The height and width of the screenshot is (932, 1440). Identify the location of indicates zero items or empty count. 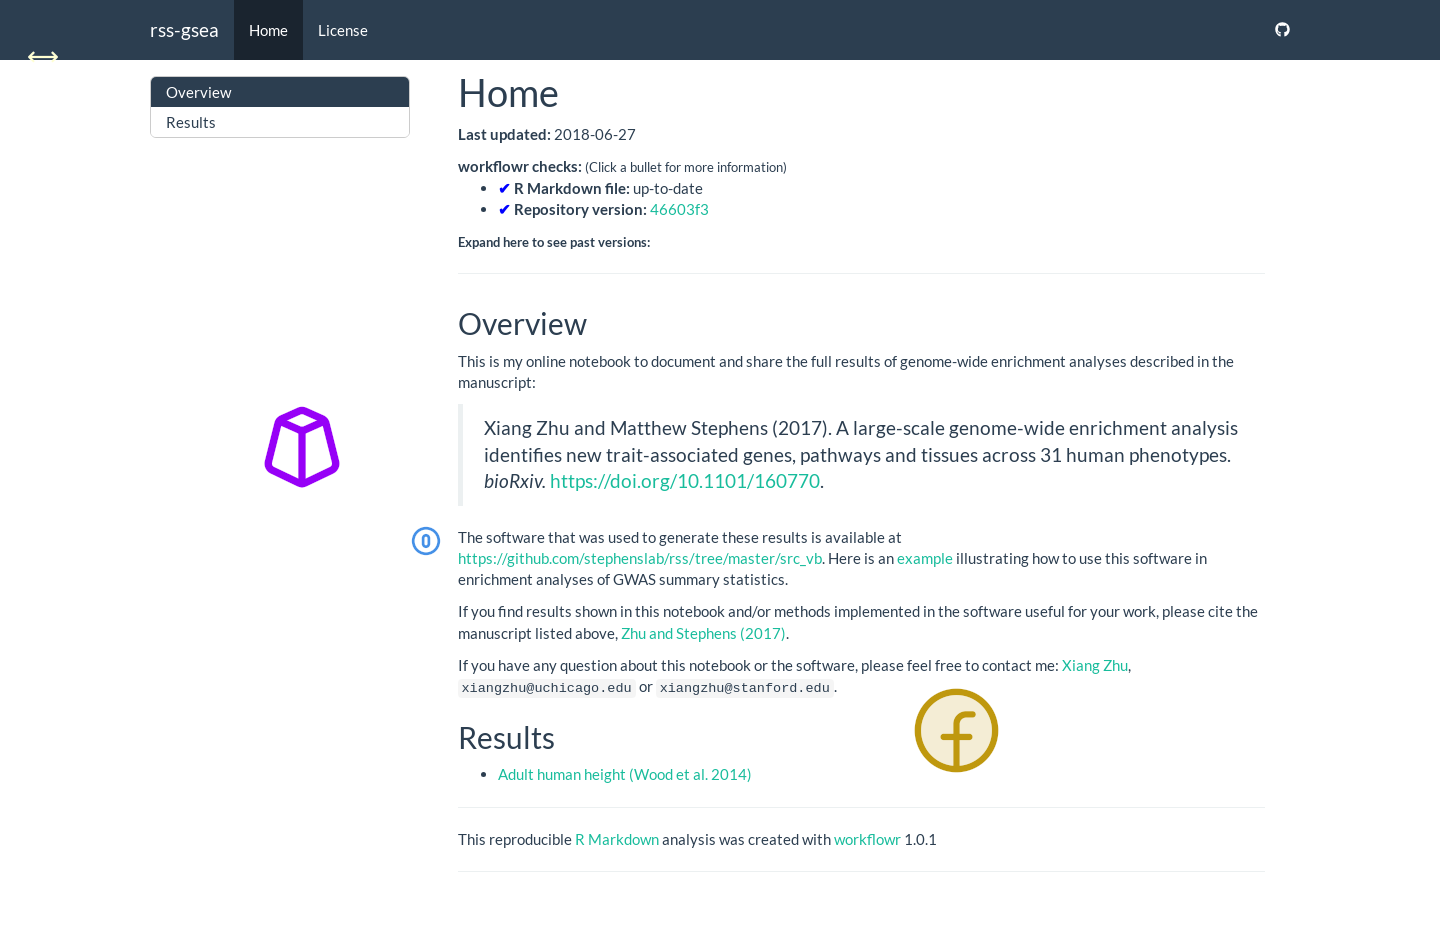
(426, 541).